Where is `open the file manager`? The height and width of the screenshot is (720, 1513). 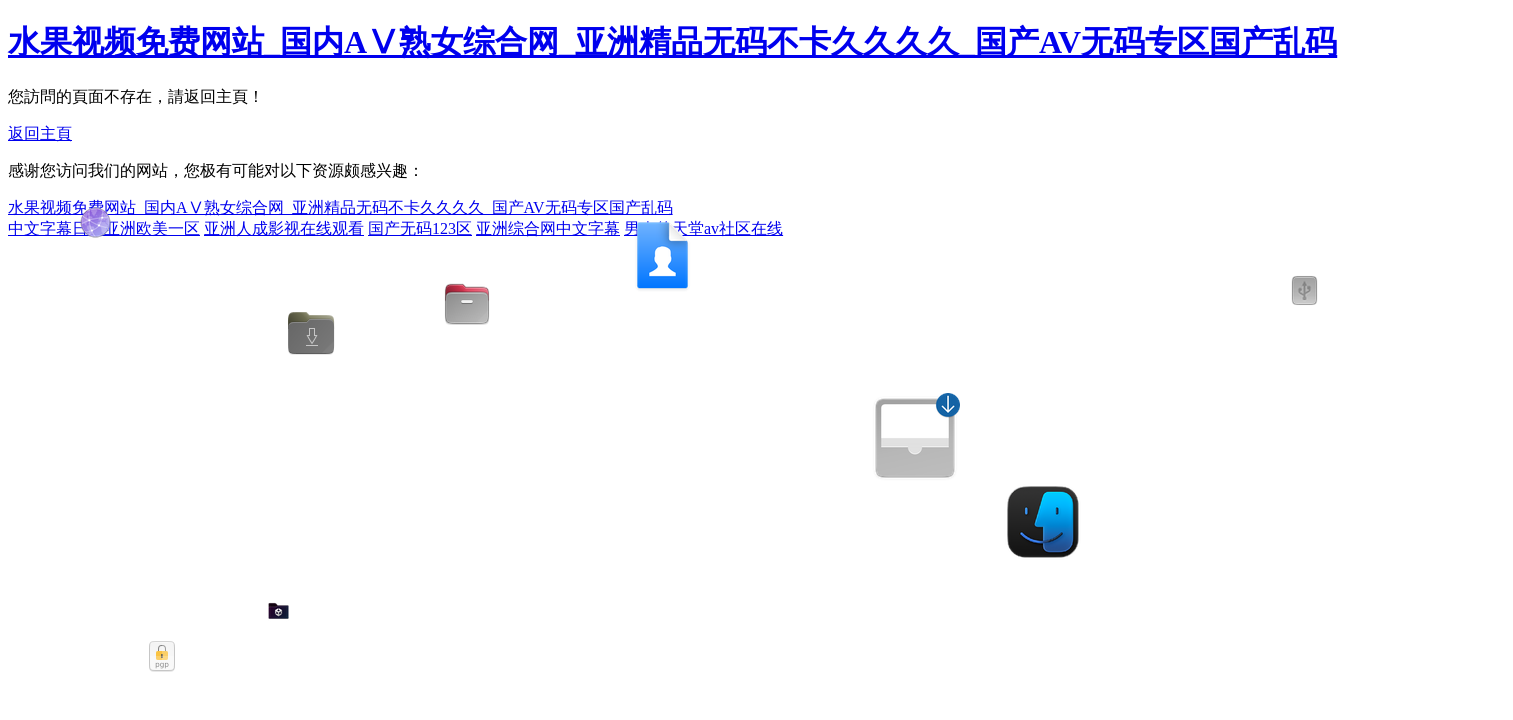 open the file manager is located at coordinates (467, 304).